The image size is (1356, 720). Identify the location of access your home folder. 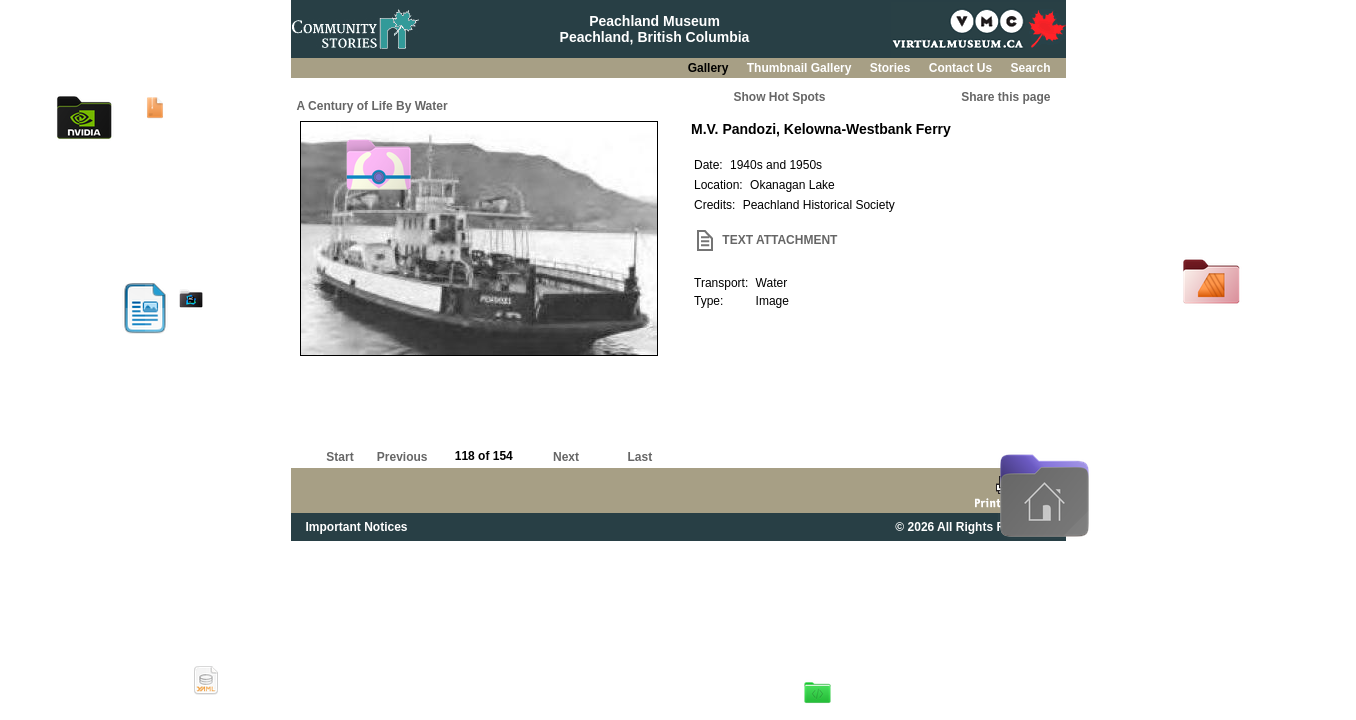
(1044, 495).